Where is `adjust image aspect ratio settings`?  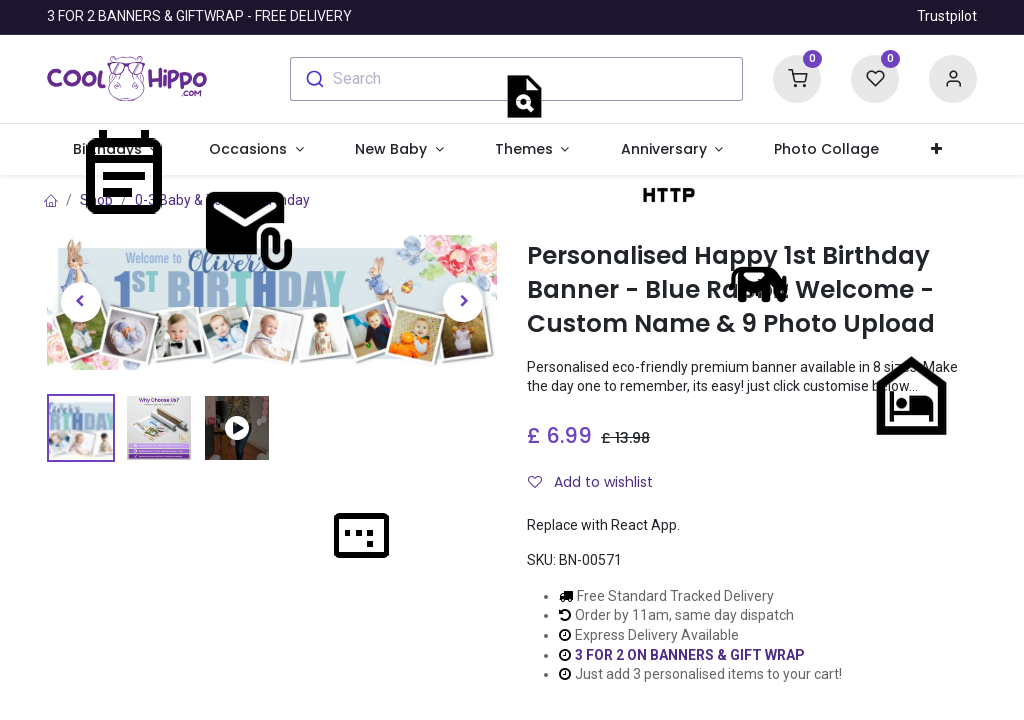 adjust image aspect ratio settings is located at coordinates (361, 535).